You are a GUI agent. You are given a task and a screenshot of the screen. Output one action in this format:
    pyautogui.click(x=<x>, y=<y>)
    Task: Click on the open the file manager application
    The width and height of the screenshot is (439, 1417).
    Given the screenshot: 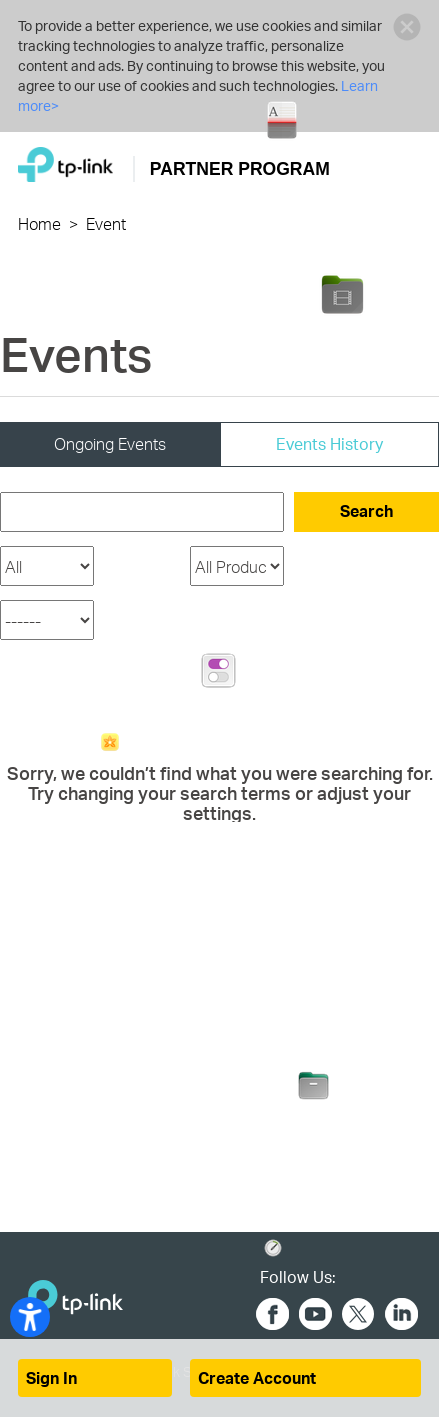 What is the action you would take?
    pyautogui.click(x=313, y=1085)
    